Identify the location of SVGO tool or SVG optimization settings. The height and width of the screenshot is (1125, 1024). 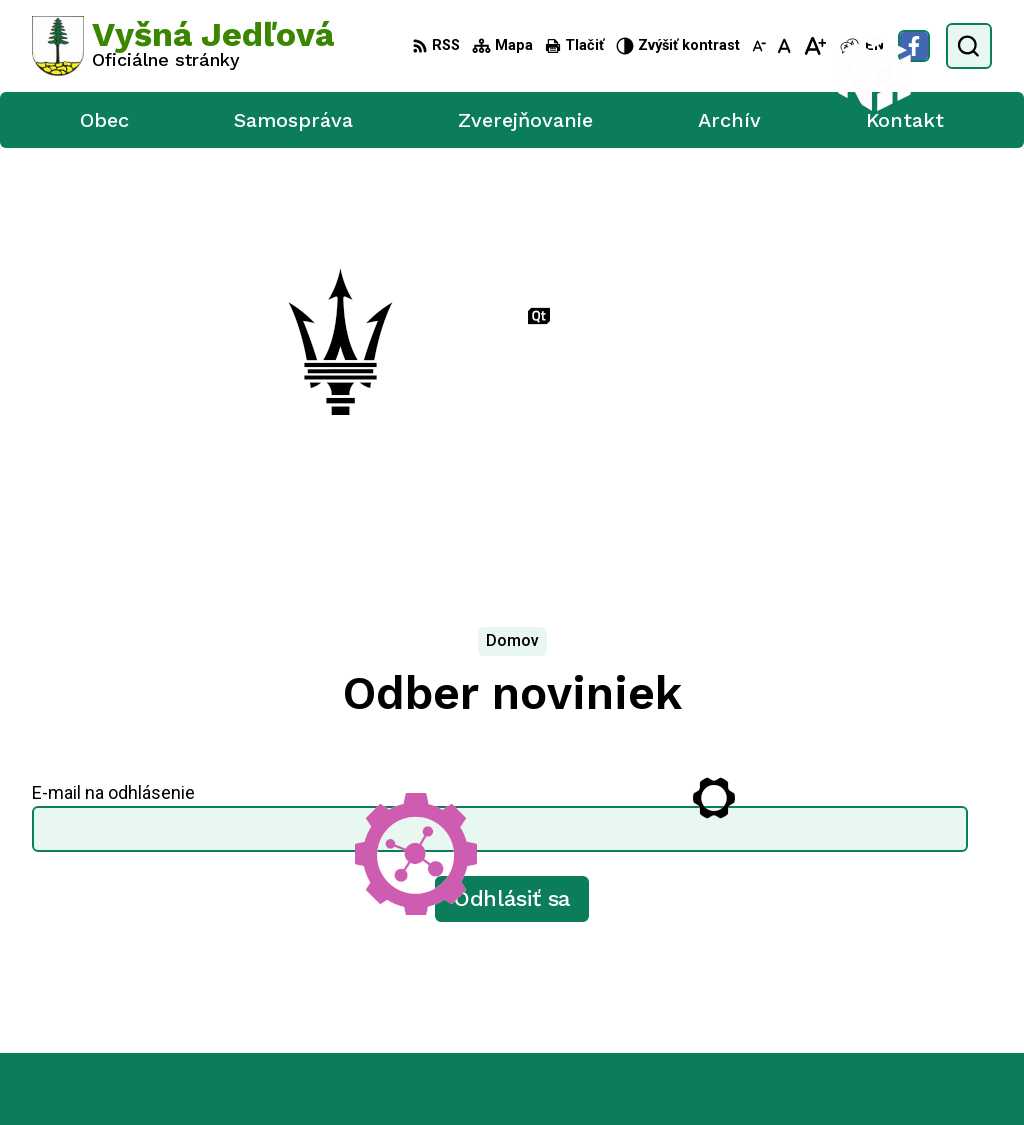
(416, 854).